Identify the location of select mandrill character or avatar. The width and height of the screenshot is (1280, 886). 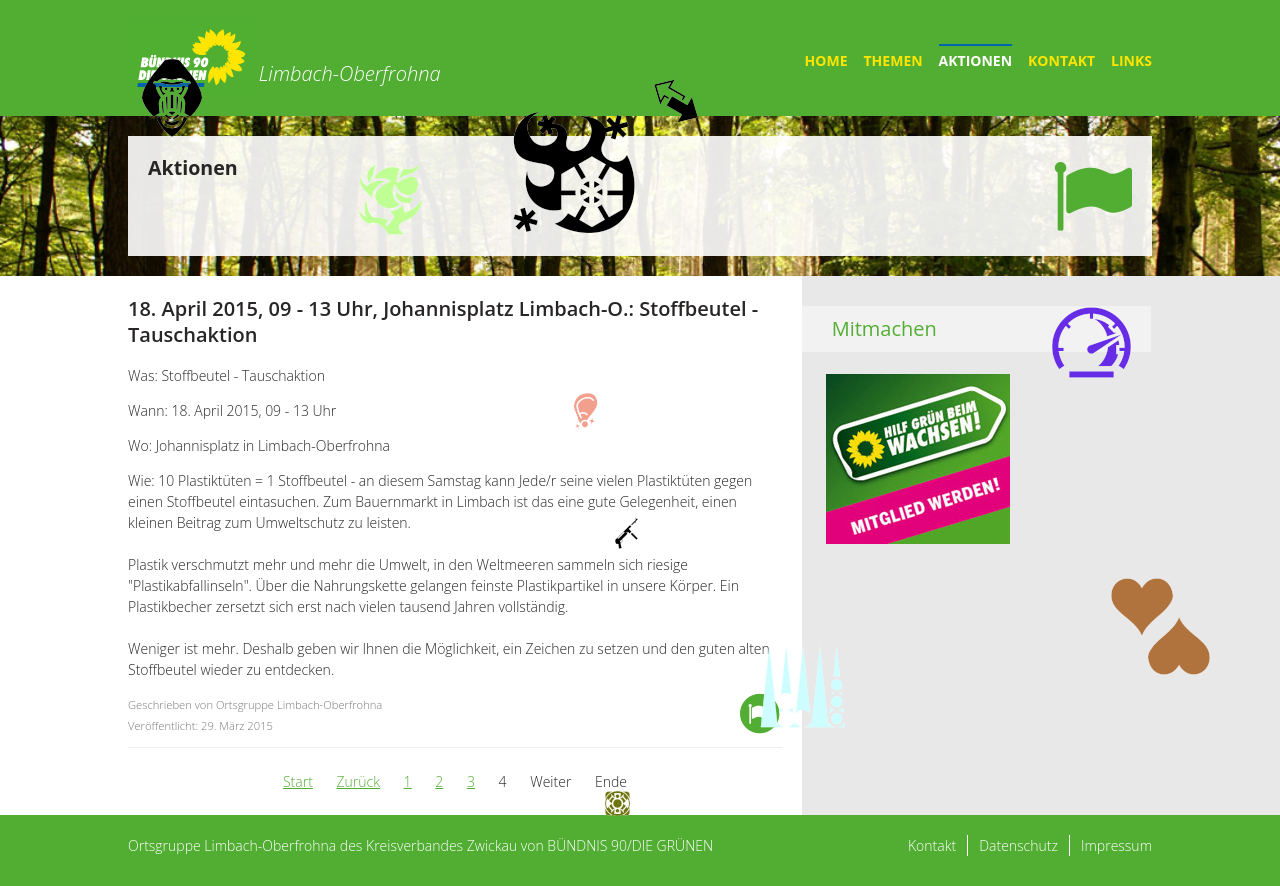
(172, 98).